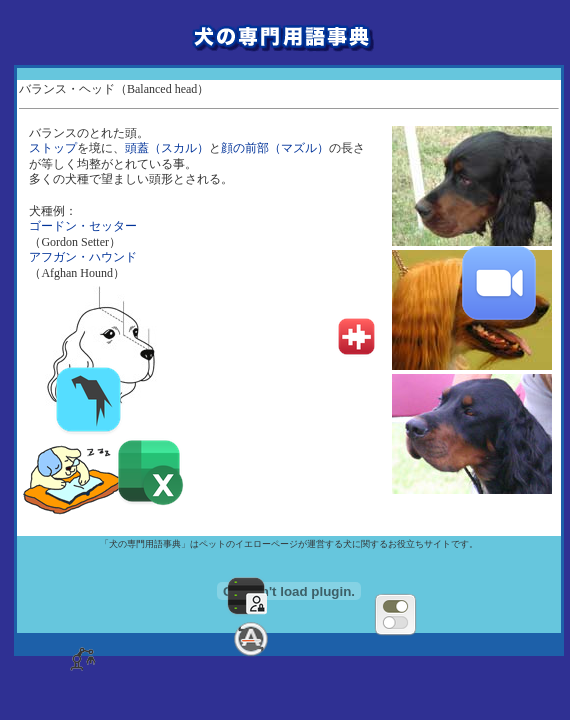  I want to click on launch the Parrot OS application, so click(88, 399).